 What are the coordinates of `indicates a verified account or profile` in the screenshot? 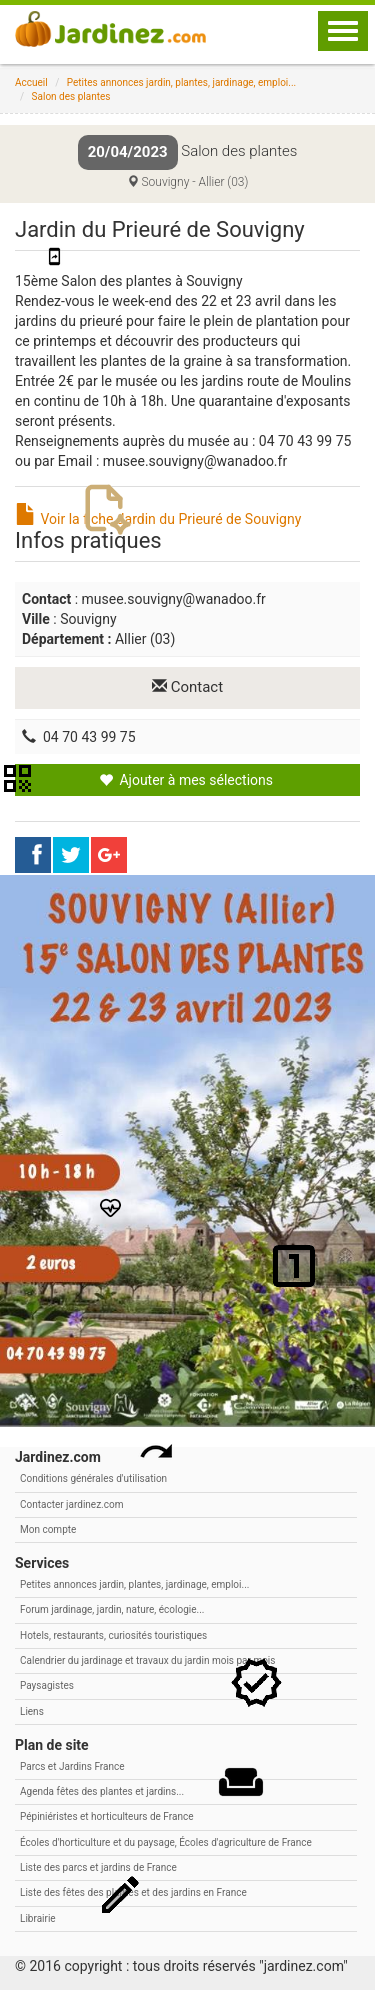 It's located at (256, 1682).